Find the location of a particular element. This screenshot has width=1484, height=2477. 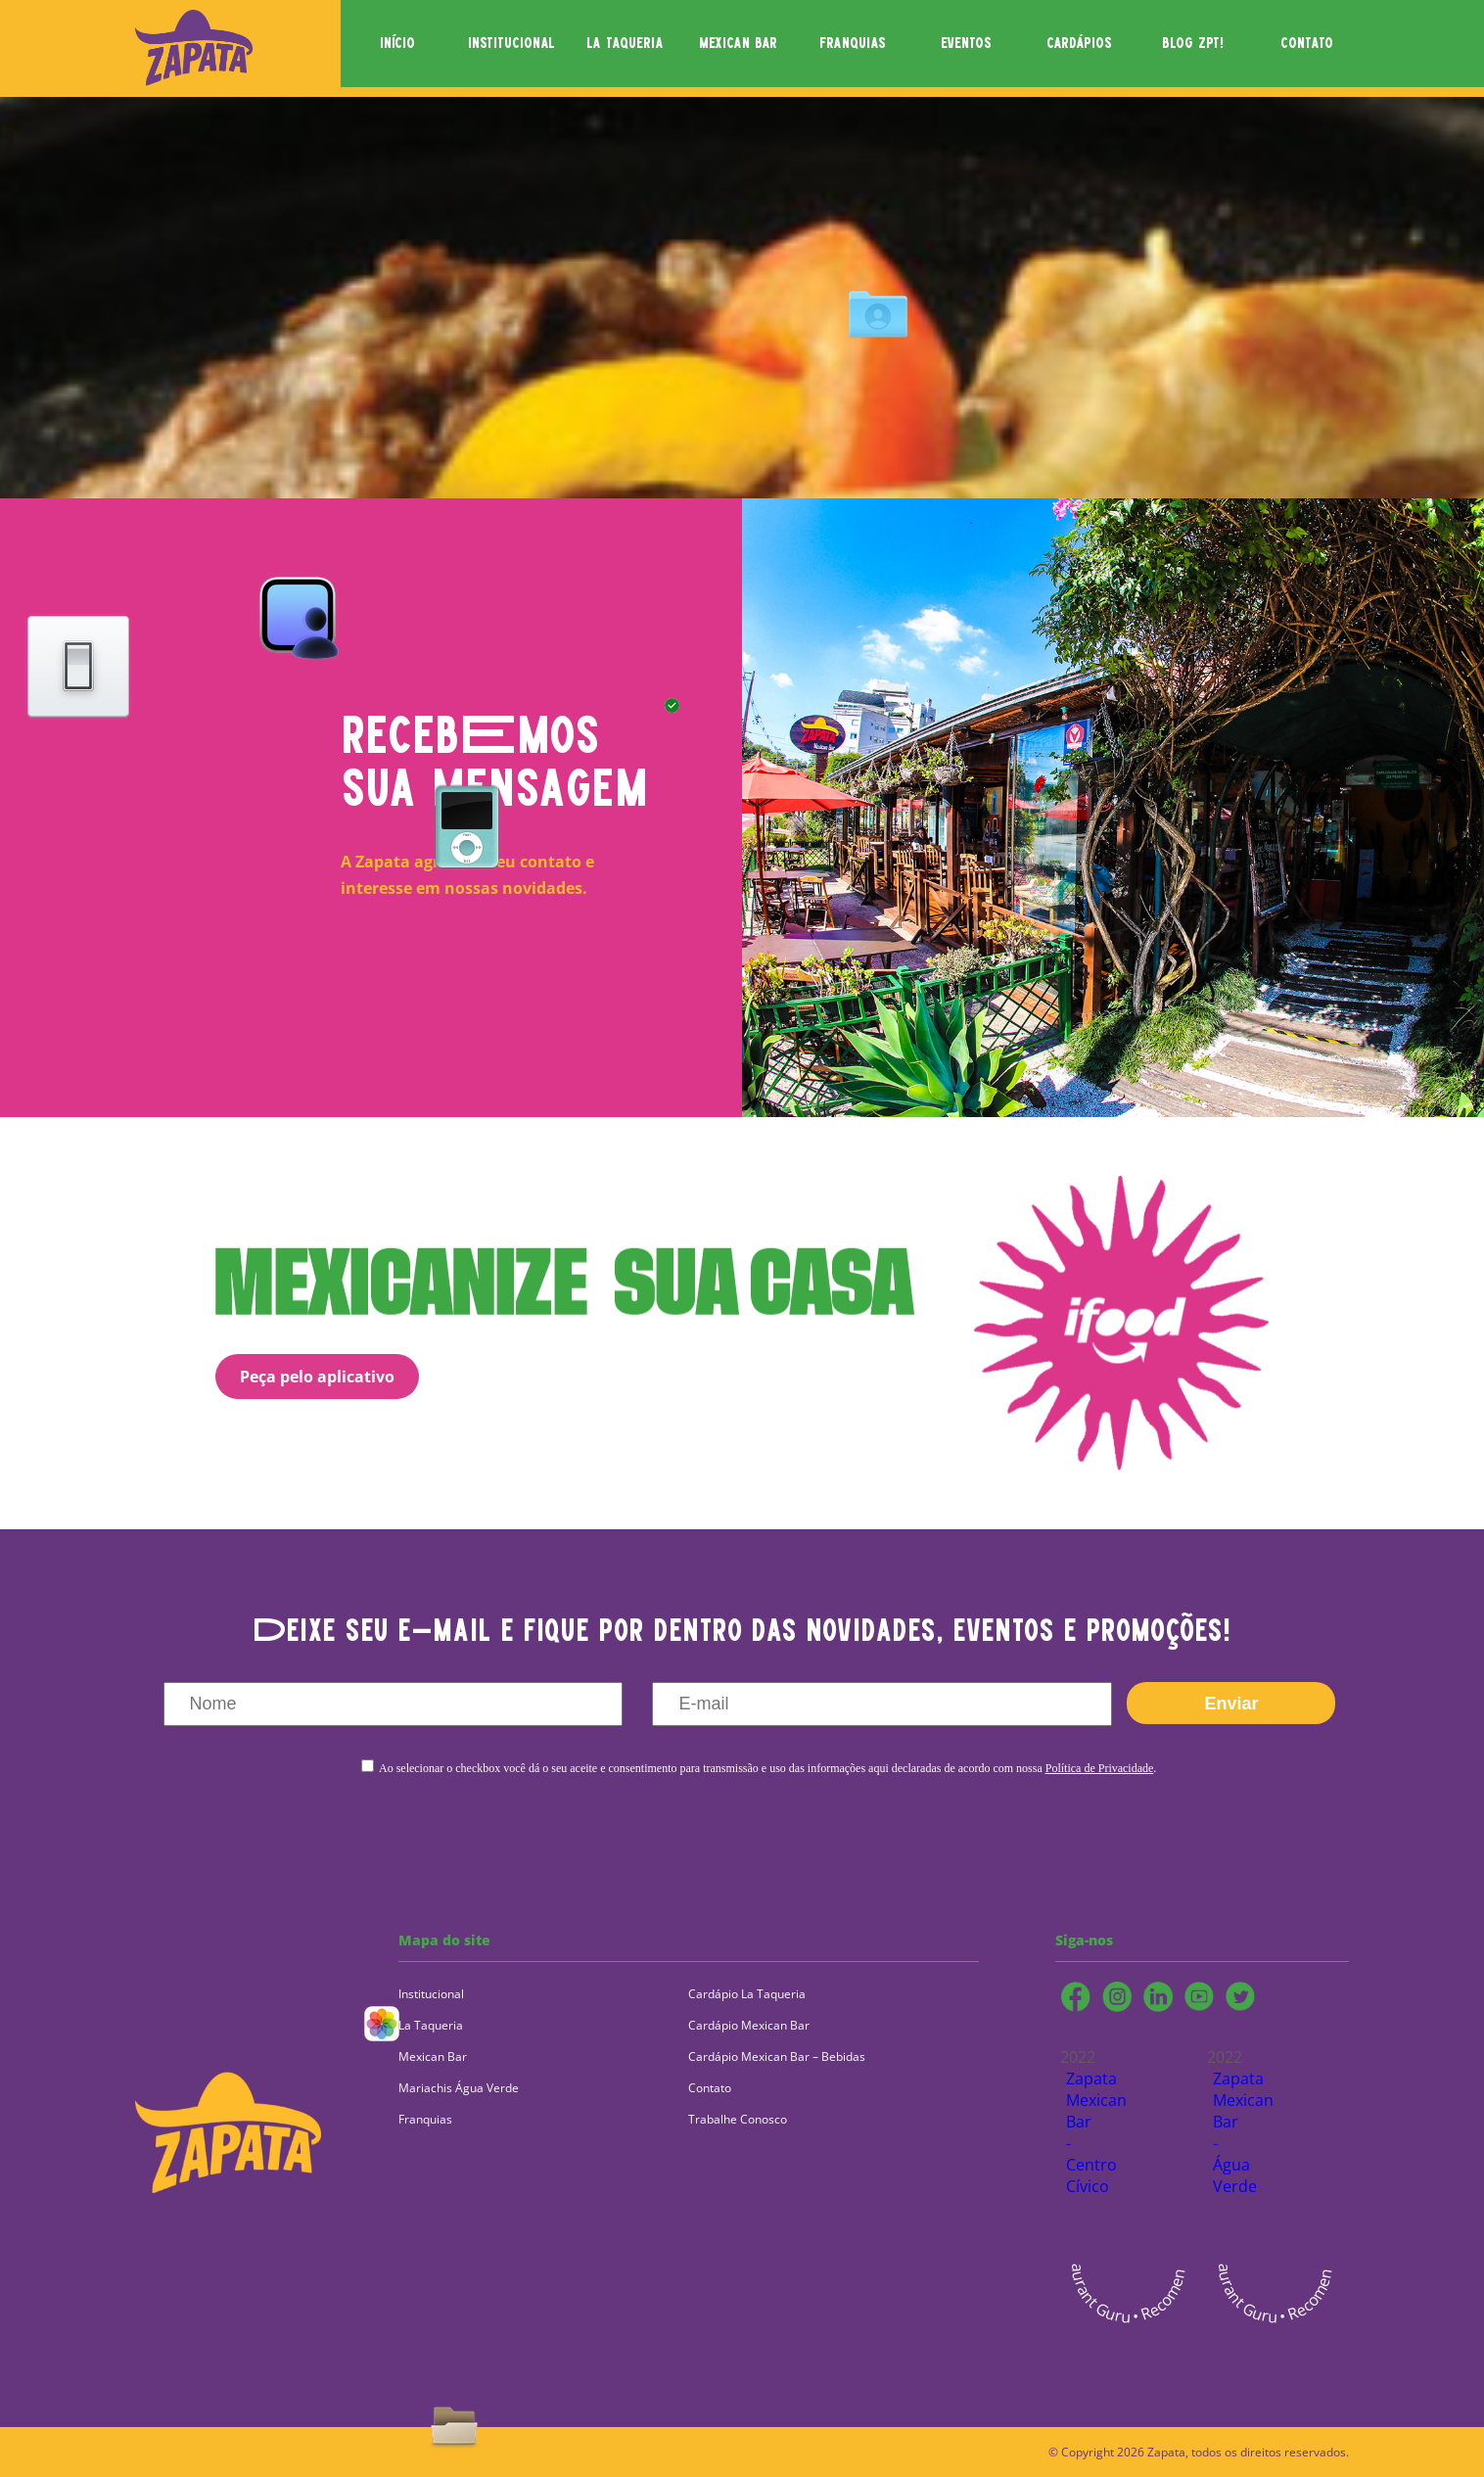

access general system settings is located at coordinates (78, 667).